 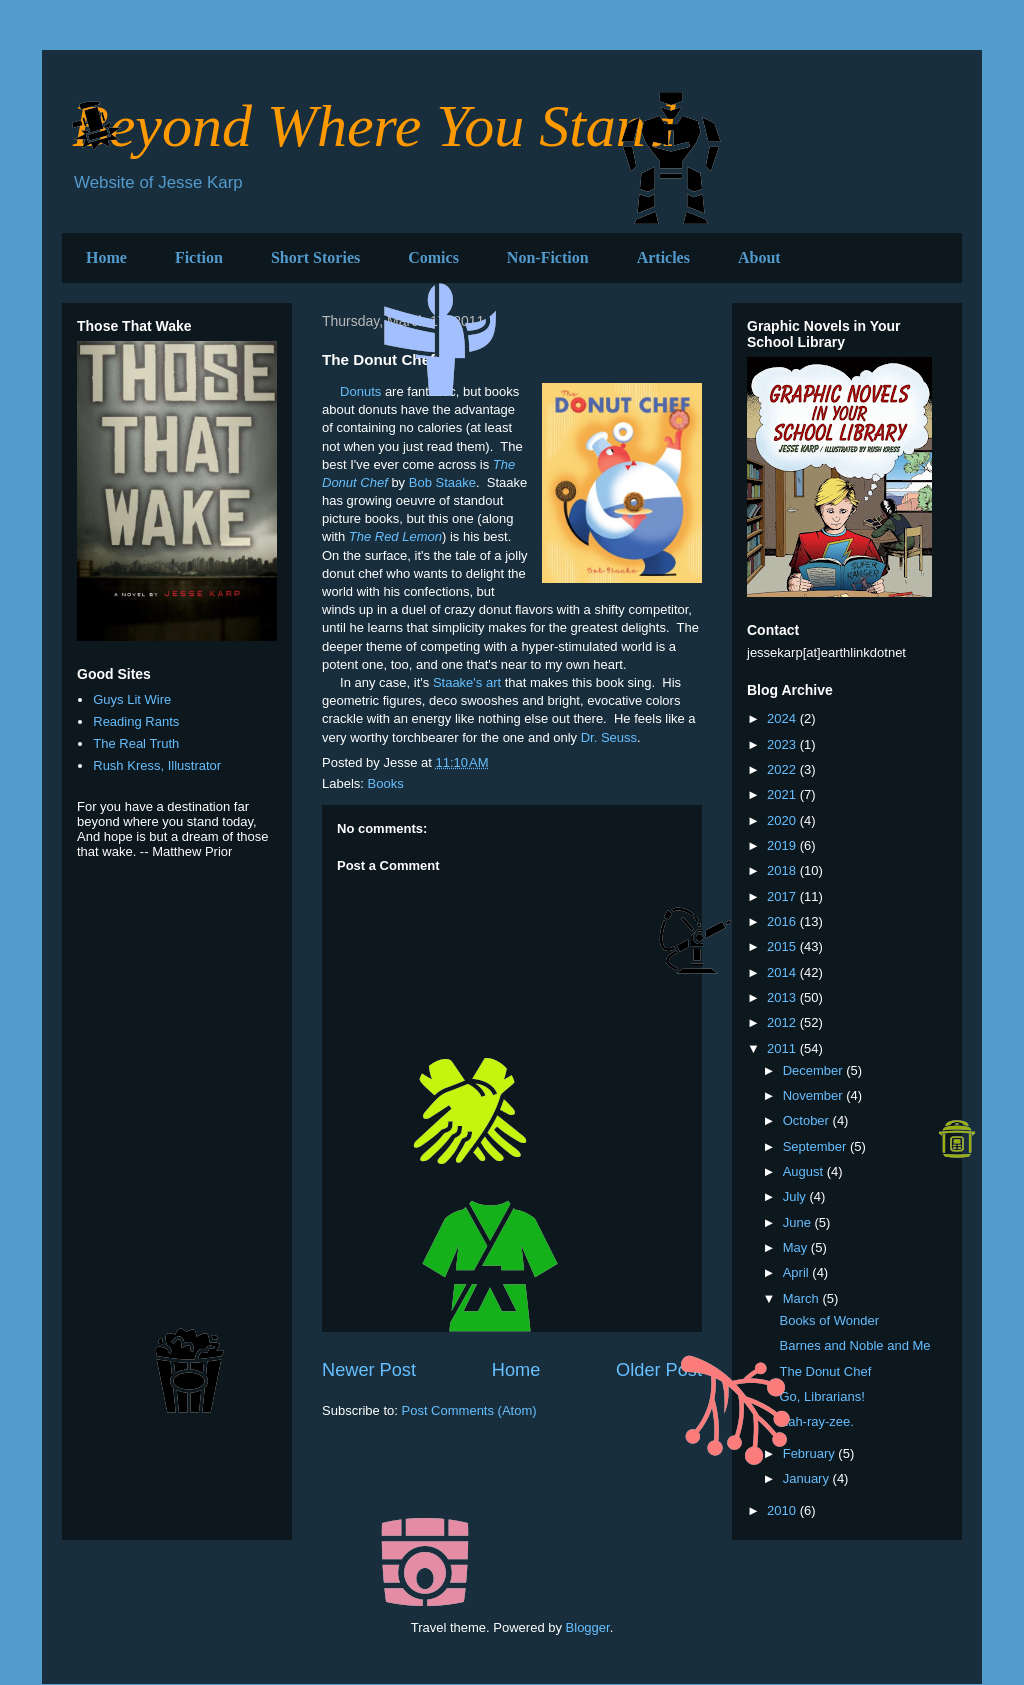 What do you see at coordinates (189, 1371) in the screenshot?
I see `browse movies or entertainment content` at bounding box center [189, 1371].